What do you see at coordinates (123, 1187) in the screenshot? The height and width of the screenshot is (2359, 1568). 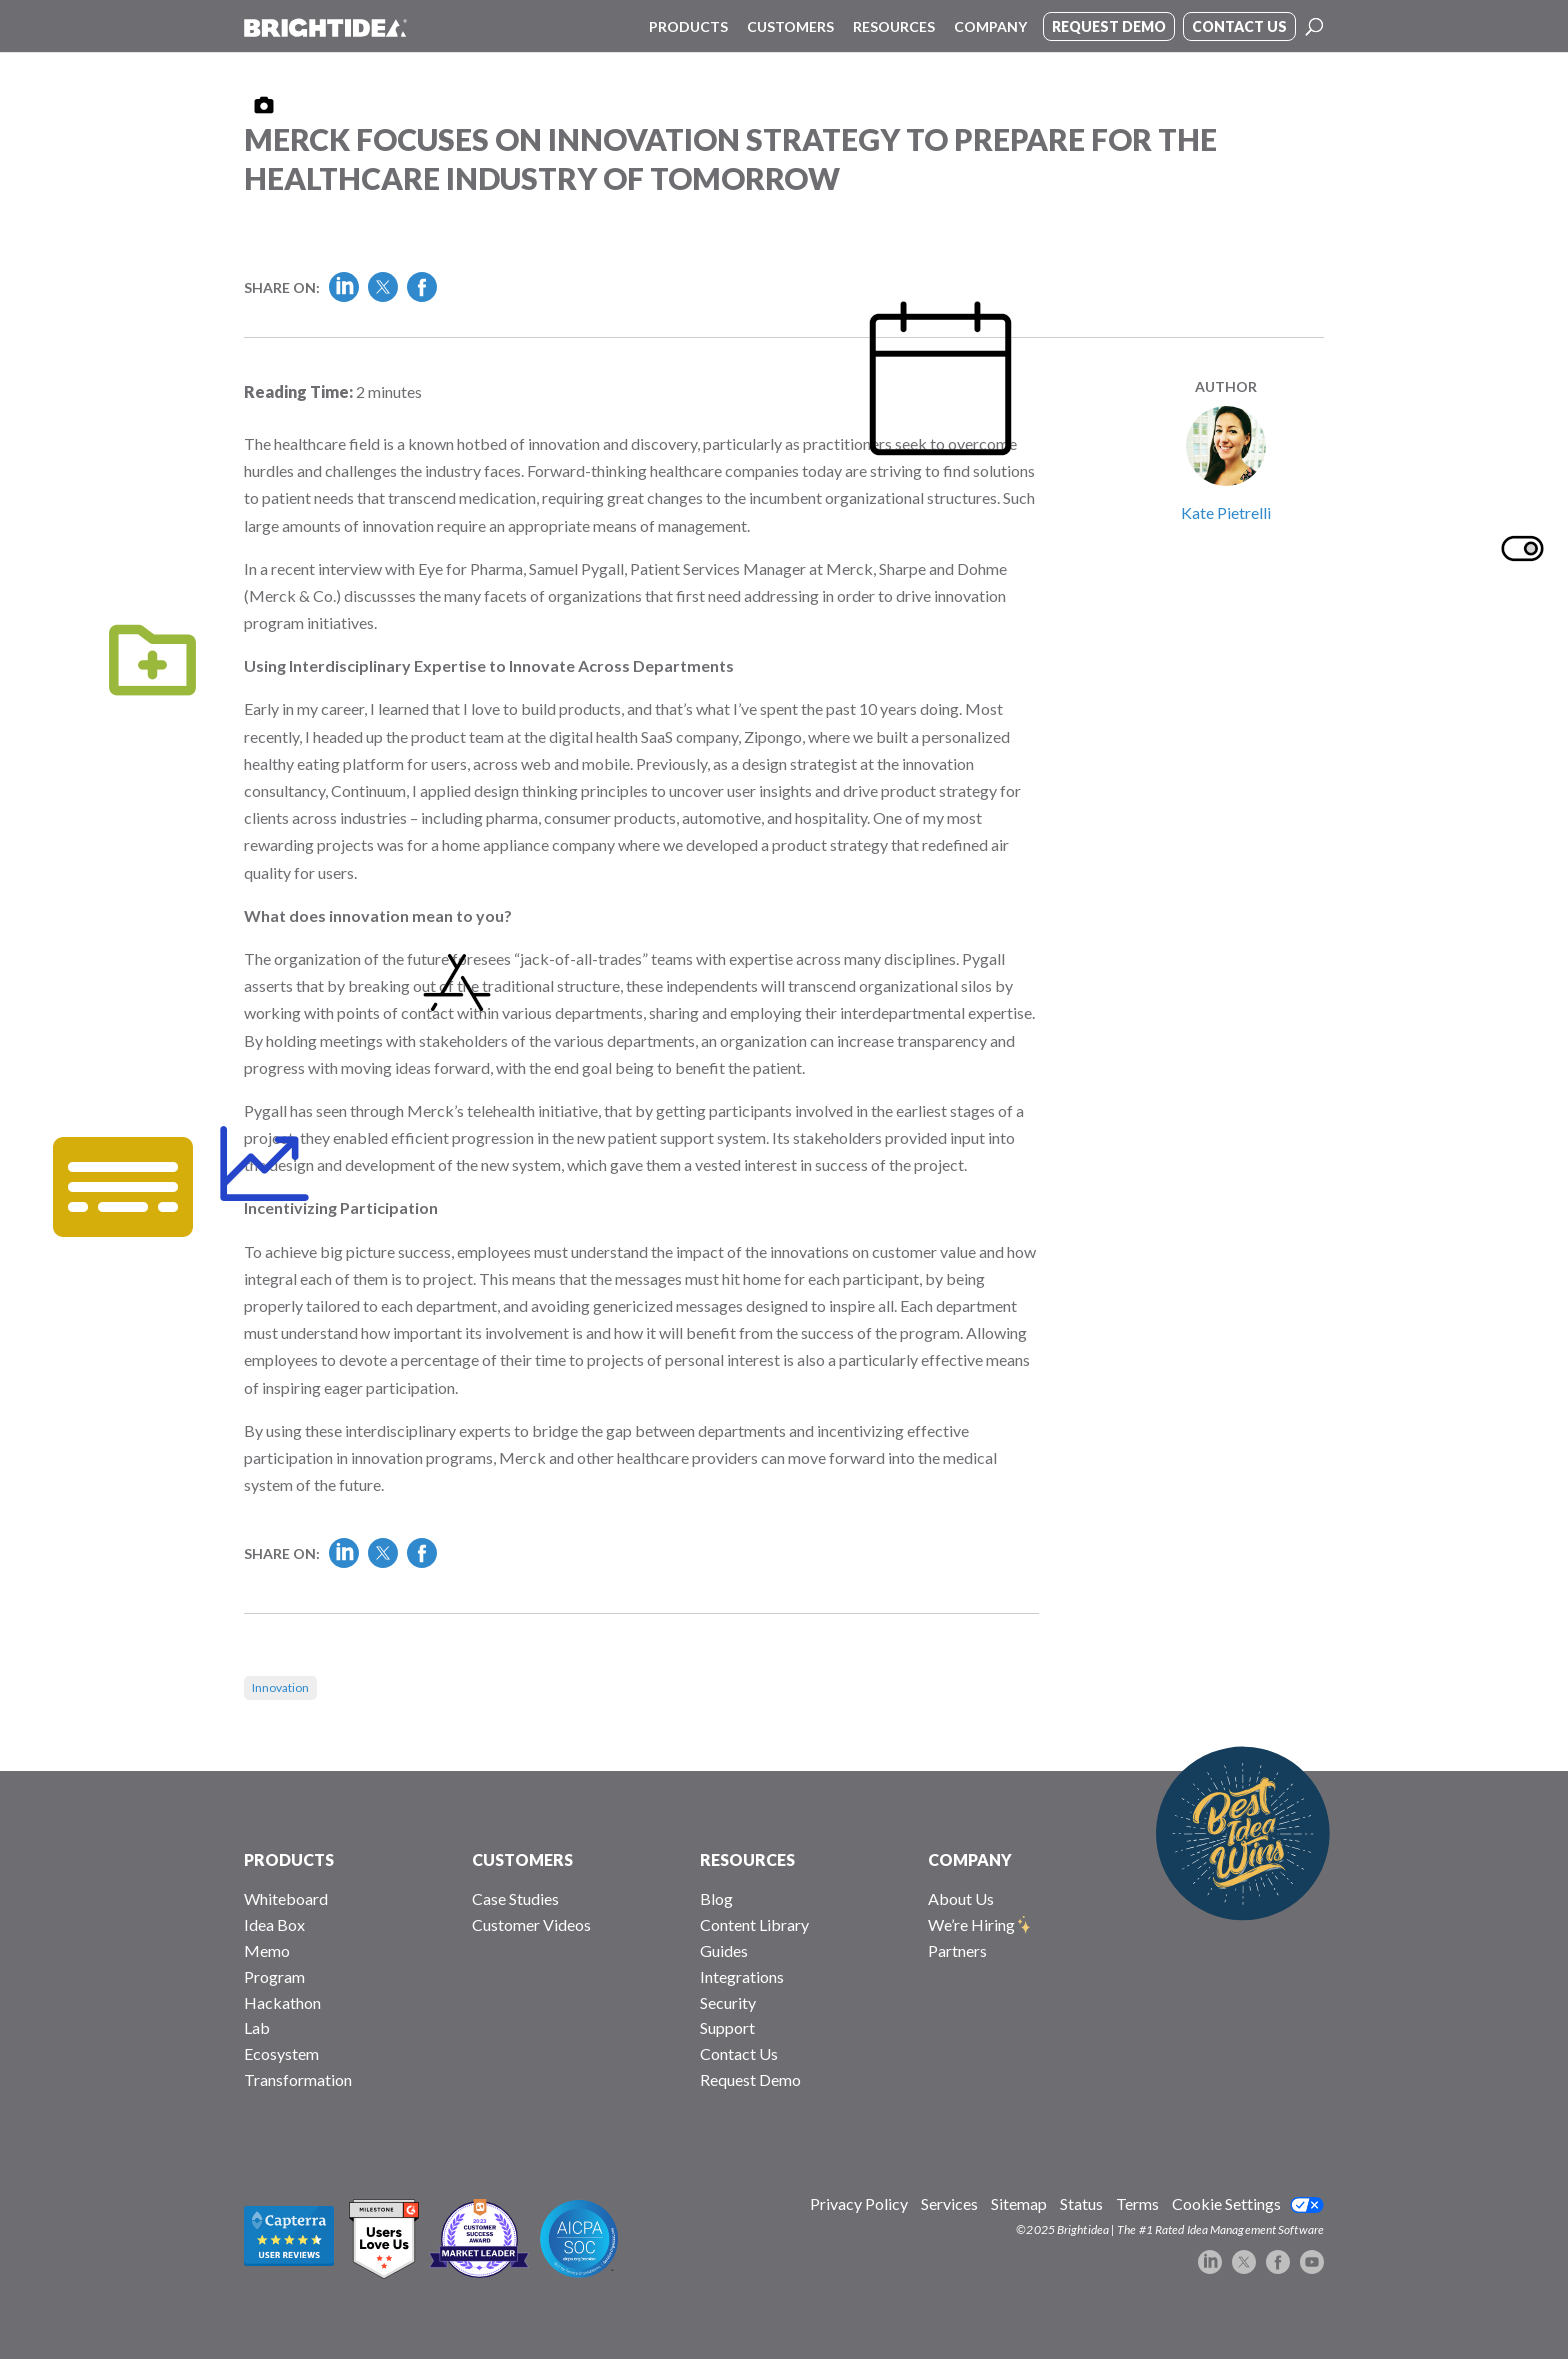 I see `open the on-screen keyboard` at bounding box center [123, 1187].